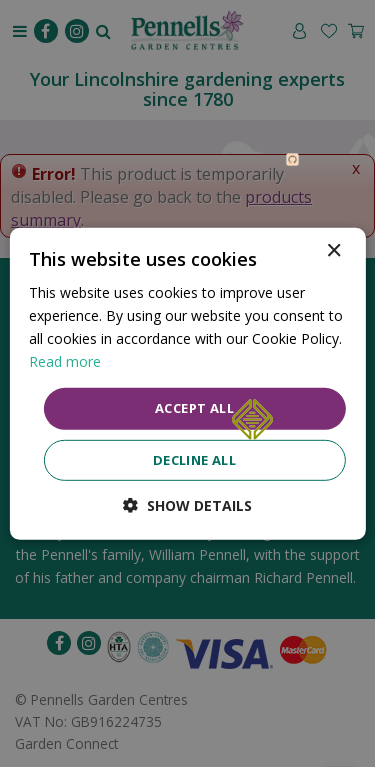 The image size is (375, 767). I want to click on open the Local app, so click(252, 419).